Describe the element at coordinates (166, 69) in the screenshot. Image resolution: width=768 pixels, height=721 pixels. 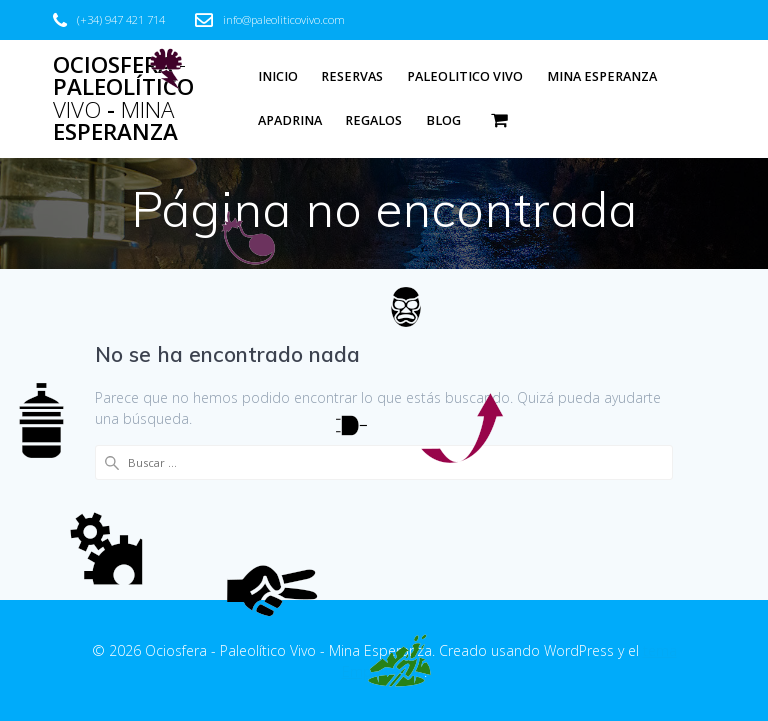
I see `start a brainstorming session` at that location.